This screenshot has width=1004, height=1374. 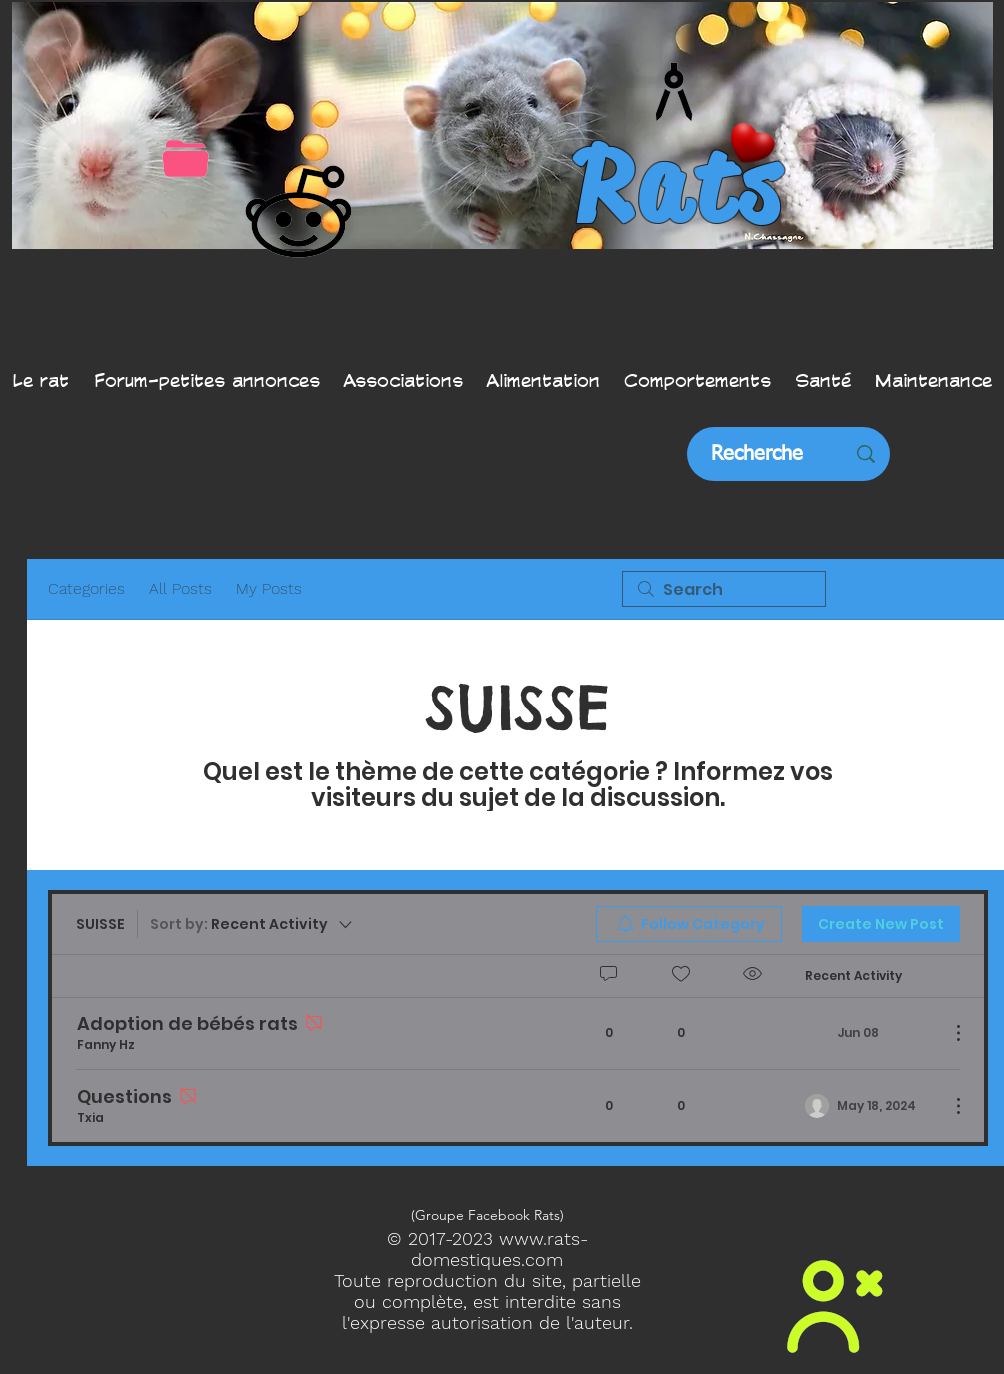 What do you see at coordinates (833, 1306) in the screenshot?
I see `remove a contact or user` at bounding box center [833, 1306].